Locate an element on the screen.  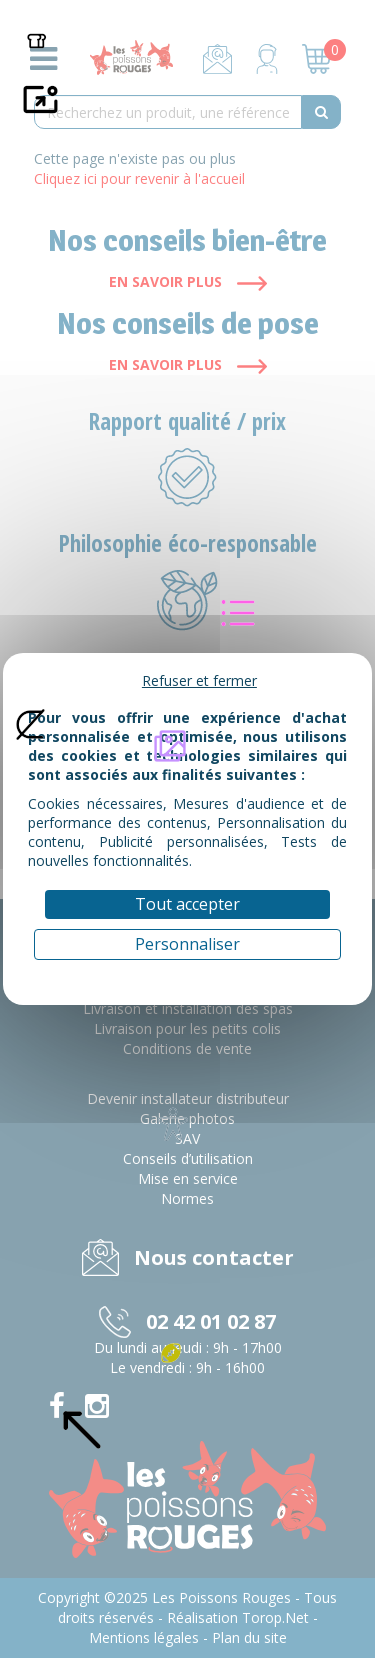
move item to upper left corner is located at coordinates (82, 1430).